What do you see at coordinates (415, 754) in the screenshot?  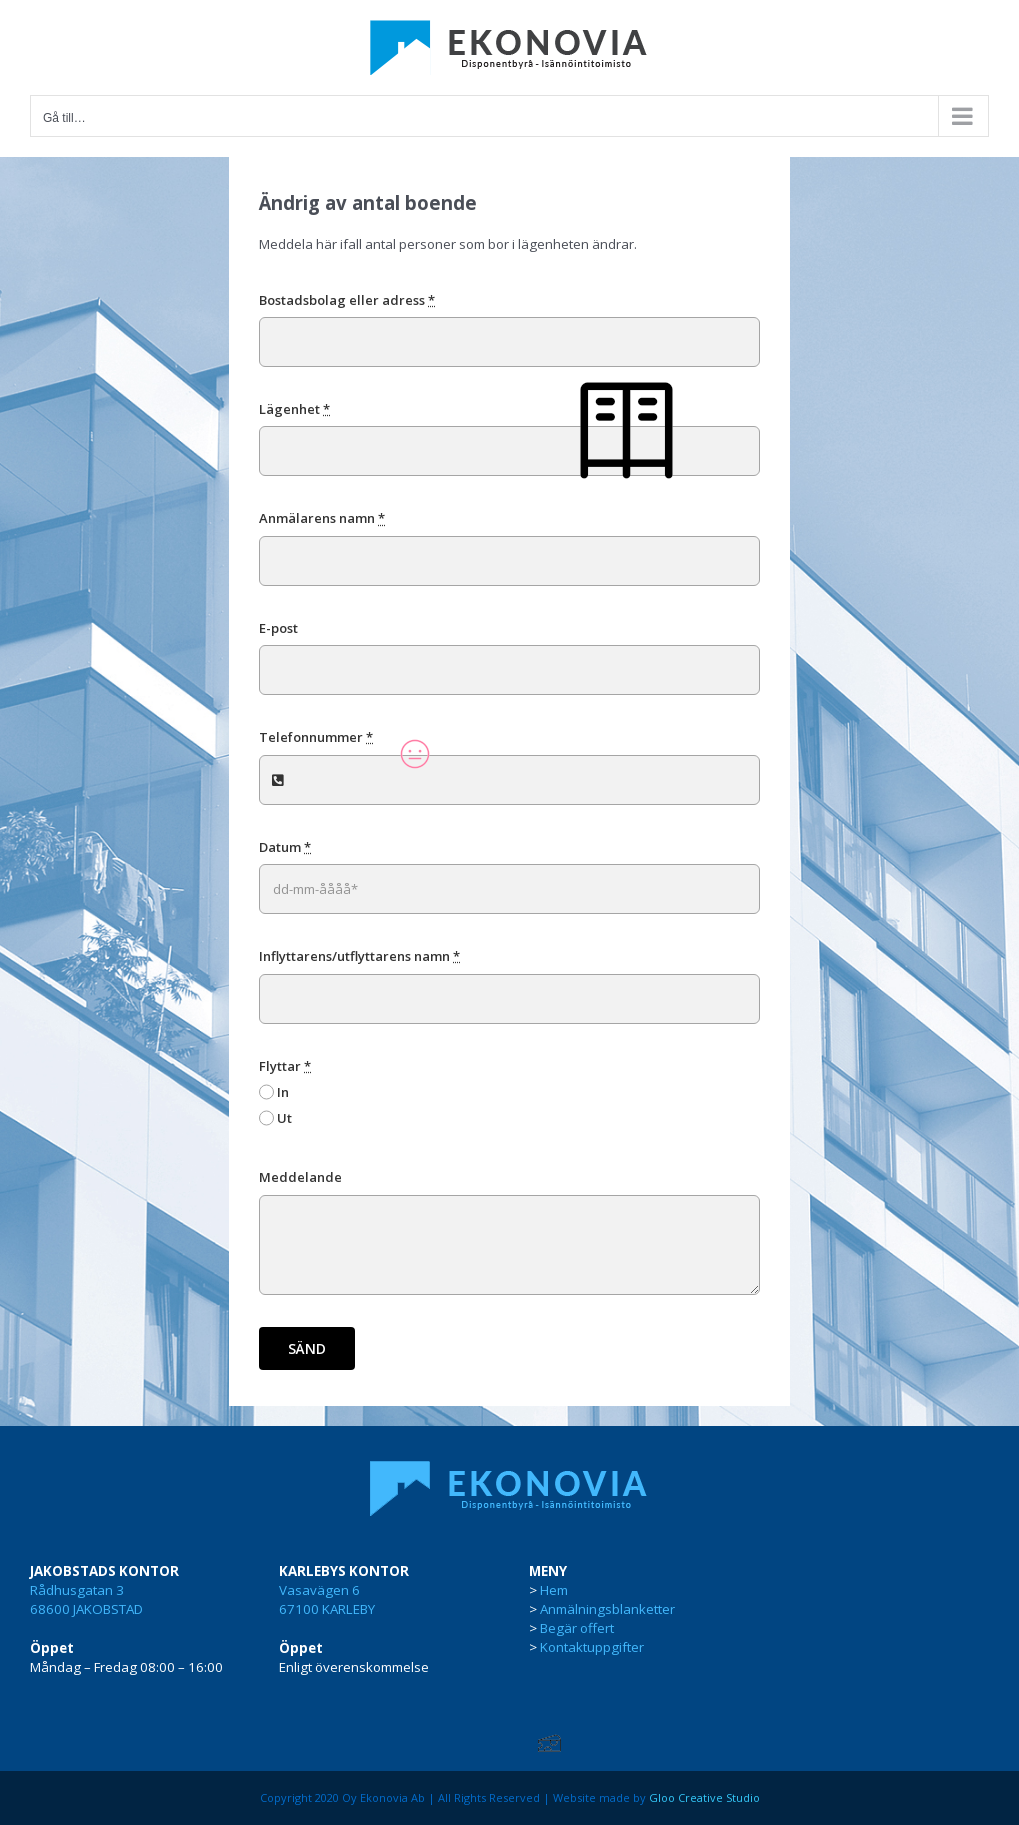 I see `rate experience as neutral or average` at bounding box center [415, 754].